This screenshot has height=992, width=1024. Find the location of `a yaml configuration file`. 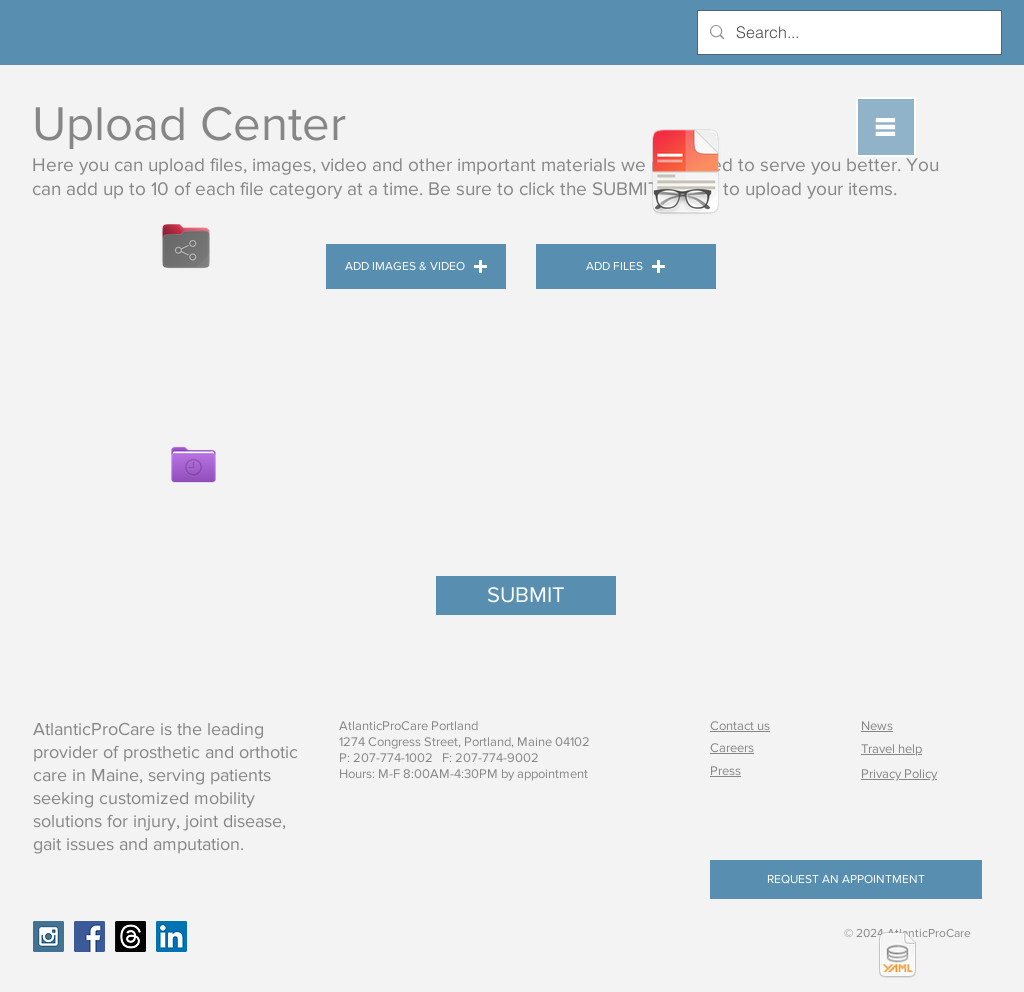

a yaml configuration file is located at coordinates (897, 954).